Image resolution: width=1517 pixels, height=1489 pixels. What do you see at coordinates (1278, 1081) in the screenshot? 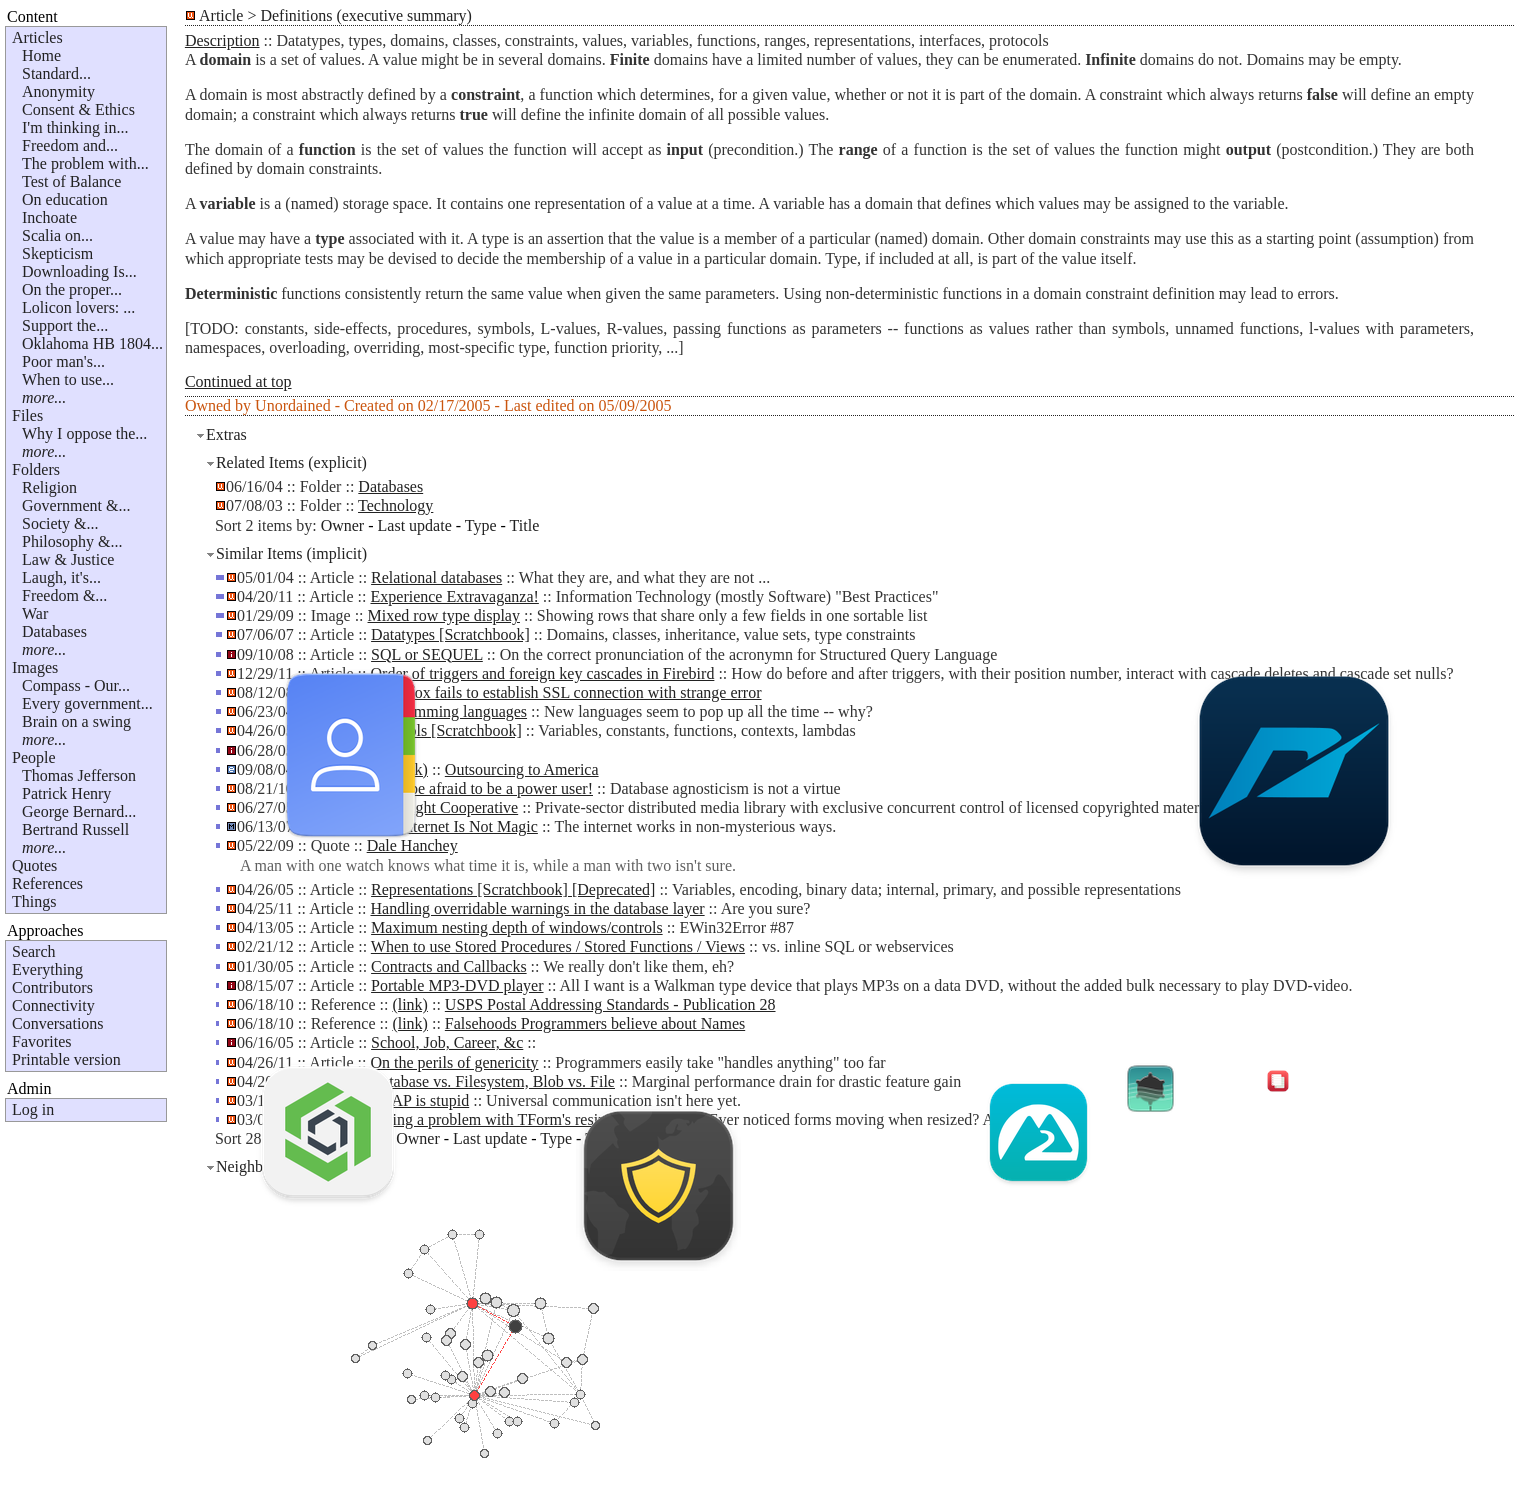
I see `open kompare file comparison tool` at bounding box center [1278, 1081].